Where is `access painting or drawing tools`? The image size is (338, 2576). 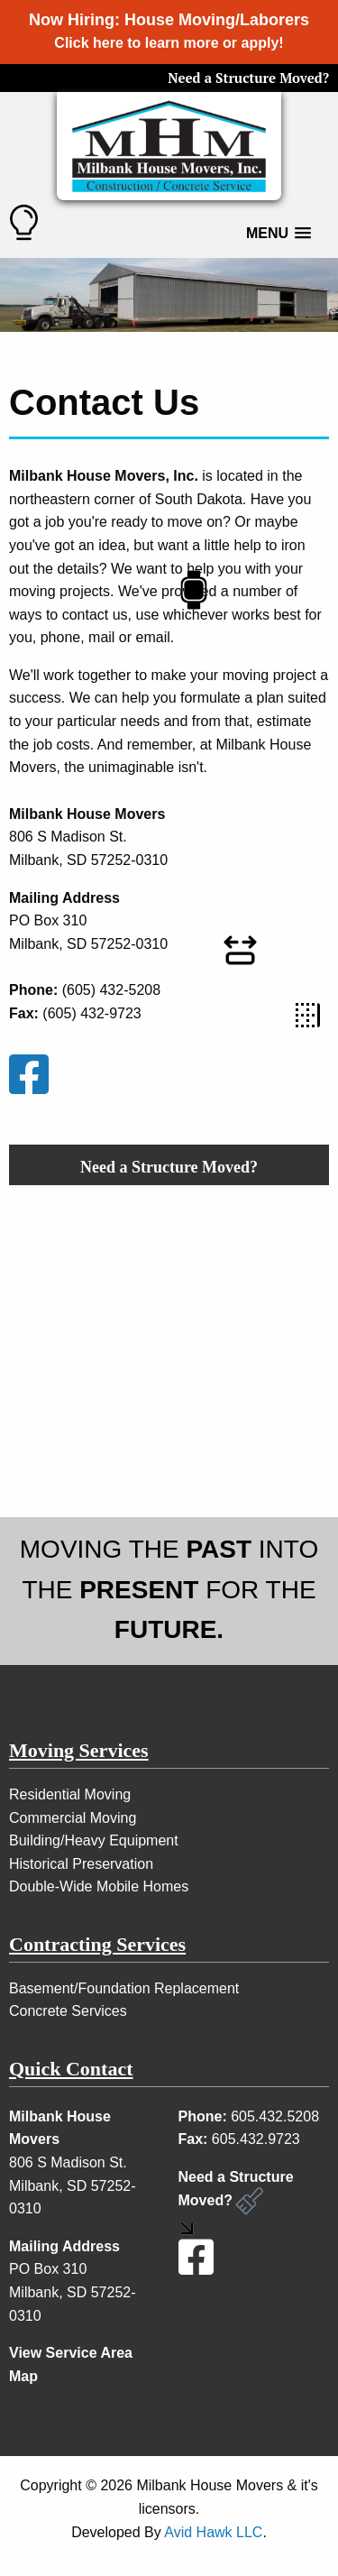
access painting or drawing tools is located at coordinates (250, 2201).